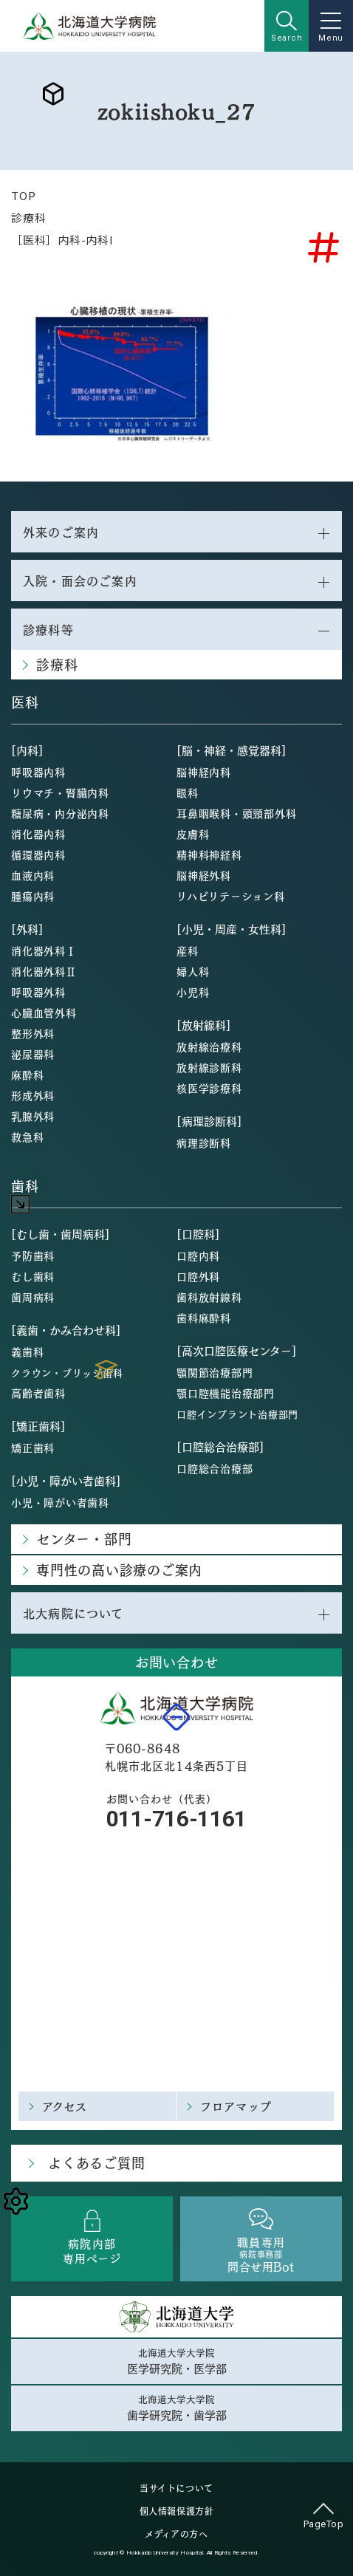 The image size is (353, 2576). I want to click on view package or dependency details, so click(53, 94).